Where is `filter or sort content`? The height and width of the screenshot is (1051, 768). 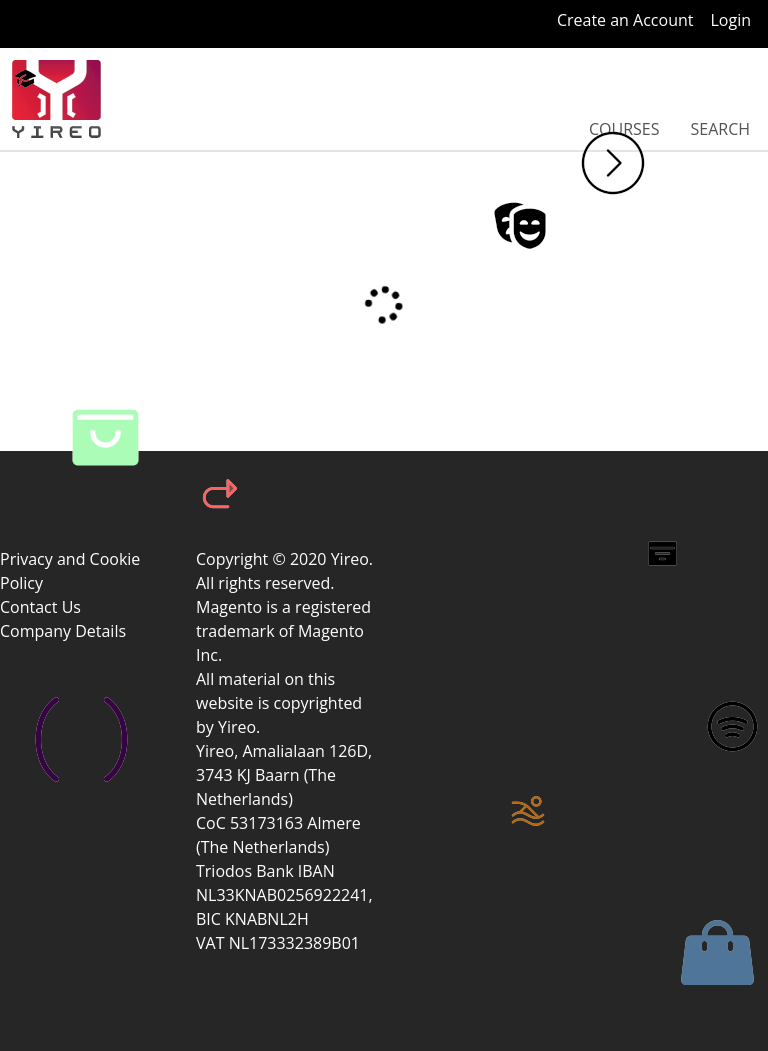
filter or sort content is located at coordinates (662, 553).